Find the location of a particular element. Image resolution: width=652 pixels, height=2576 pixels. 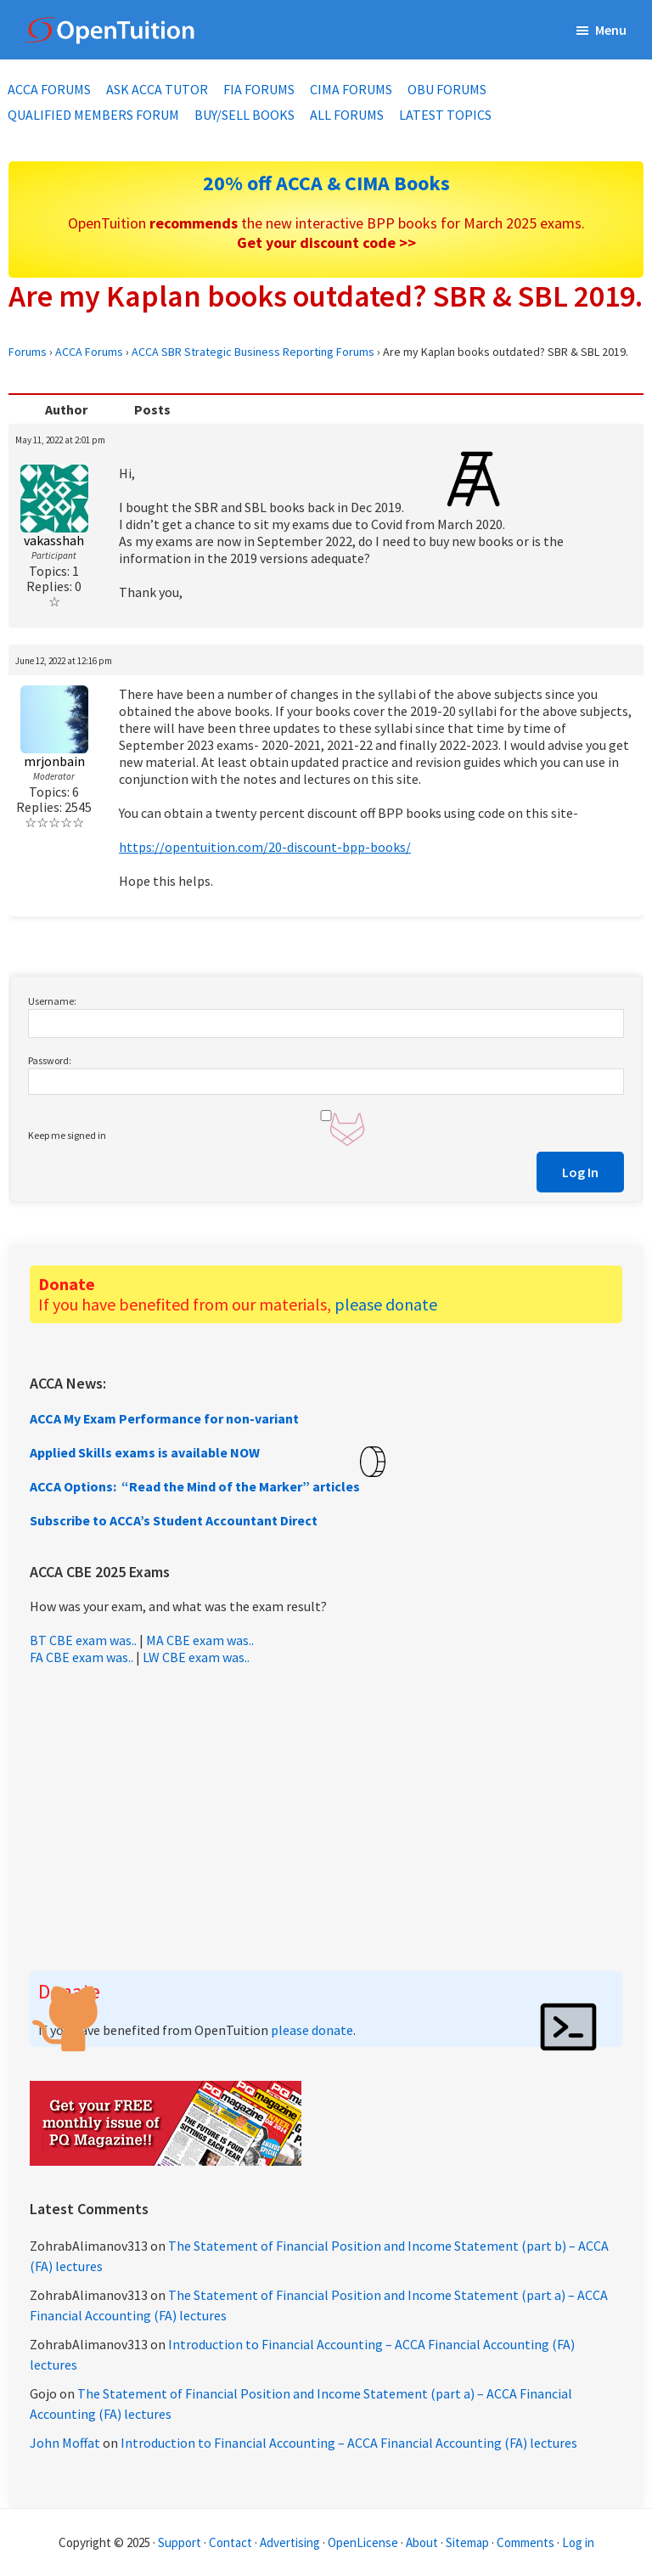

open terminal or command line interface is located at coordinates (568, 2026).